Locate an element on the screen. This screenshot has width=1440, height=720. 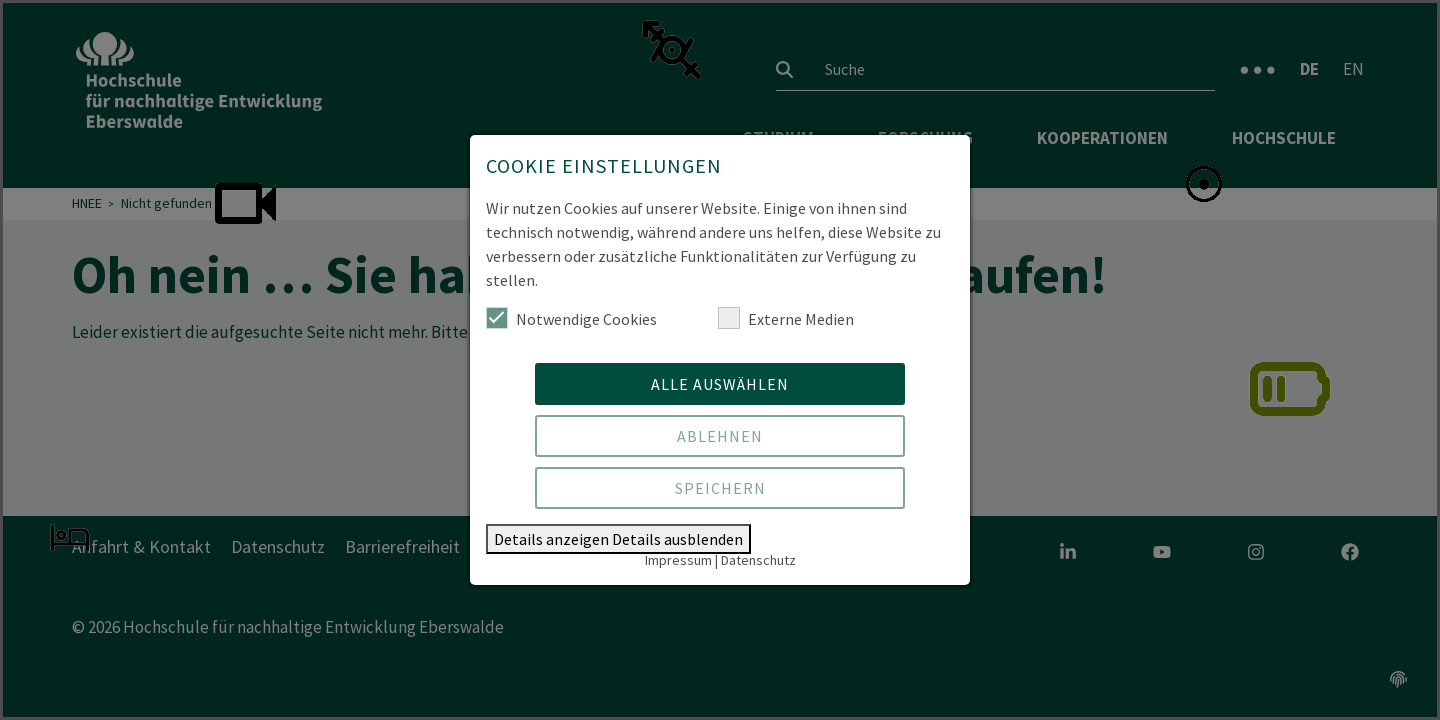
adjust image or display settings is located at coordinates (1204, 184).